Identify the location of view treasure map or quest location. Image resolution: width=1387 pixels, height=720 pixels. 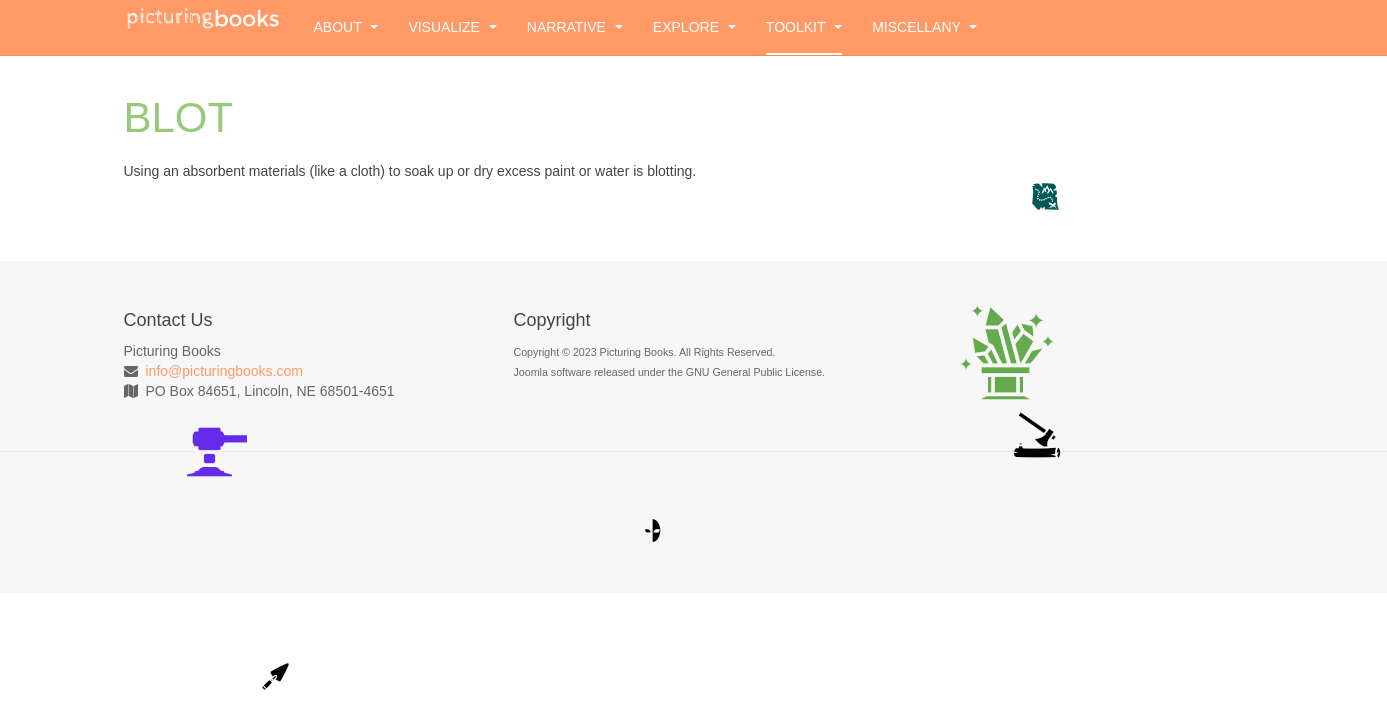
(1045, 196).